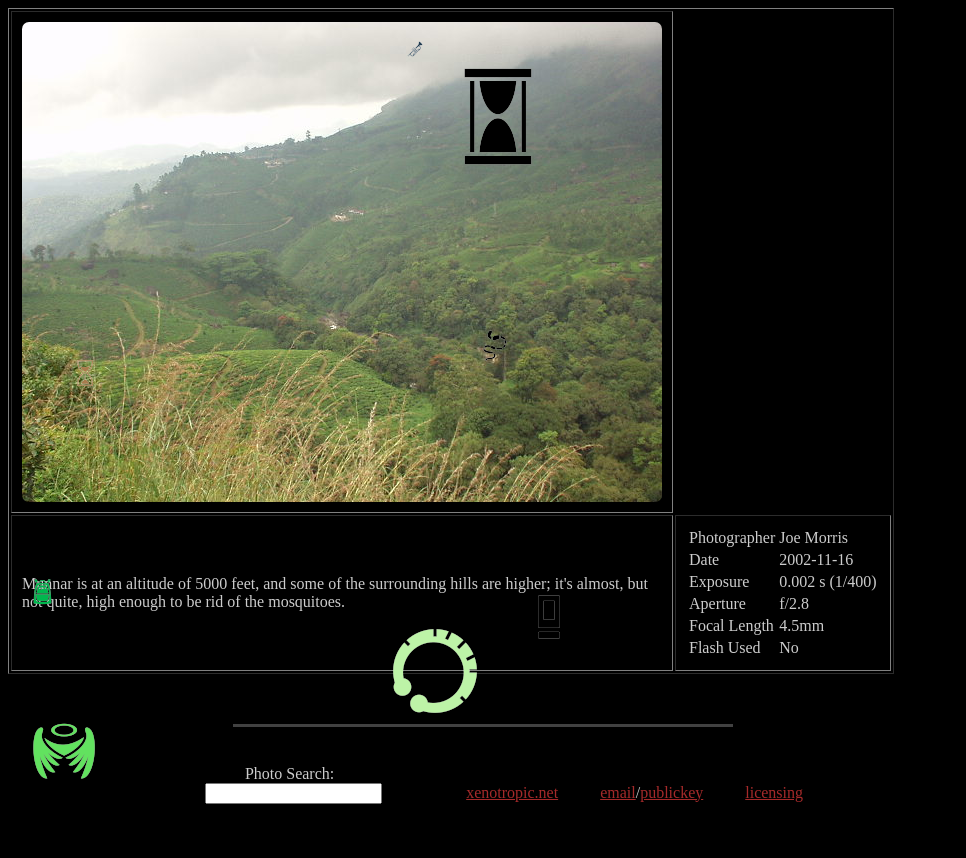 The width and height of the screenshot is (966, 858). What do you see at coordinates (494, 345) in the screenshot?
I see `earthworm creature in a game context` at bounding box center [494, 345].